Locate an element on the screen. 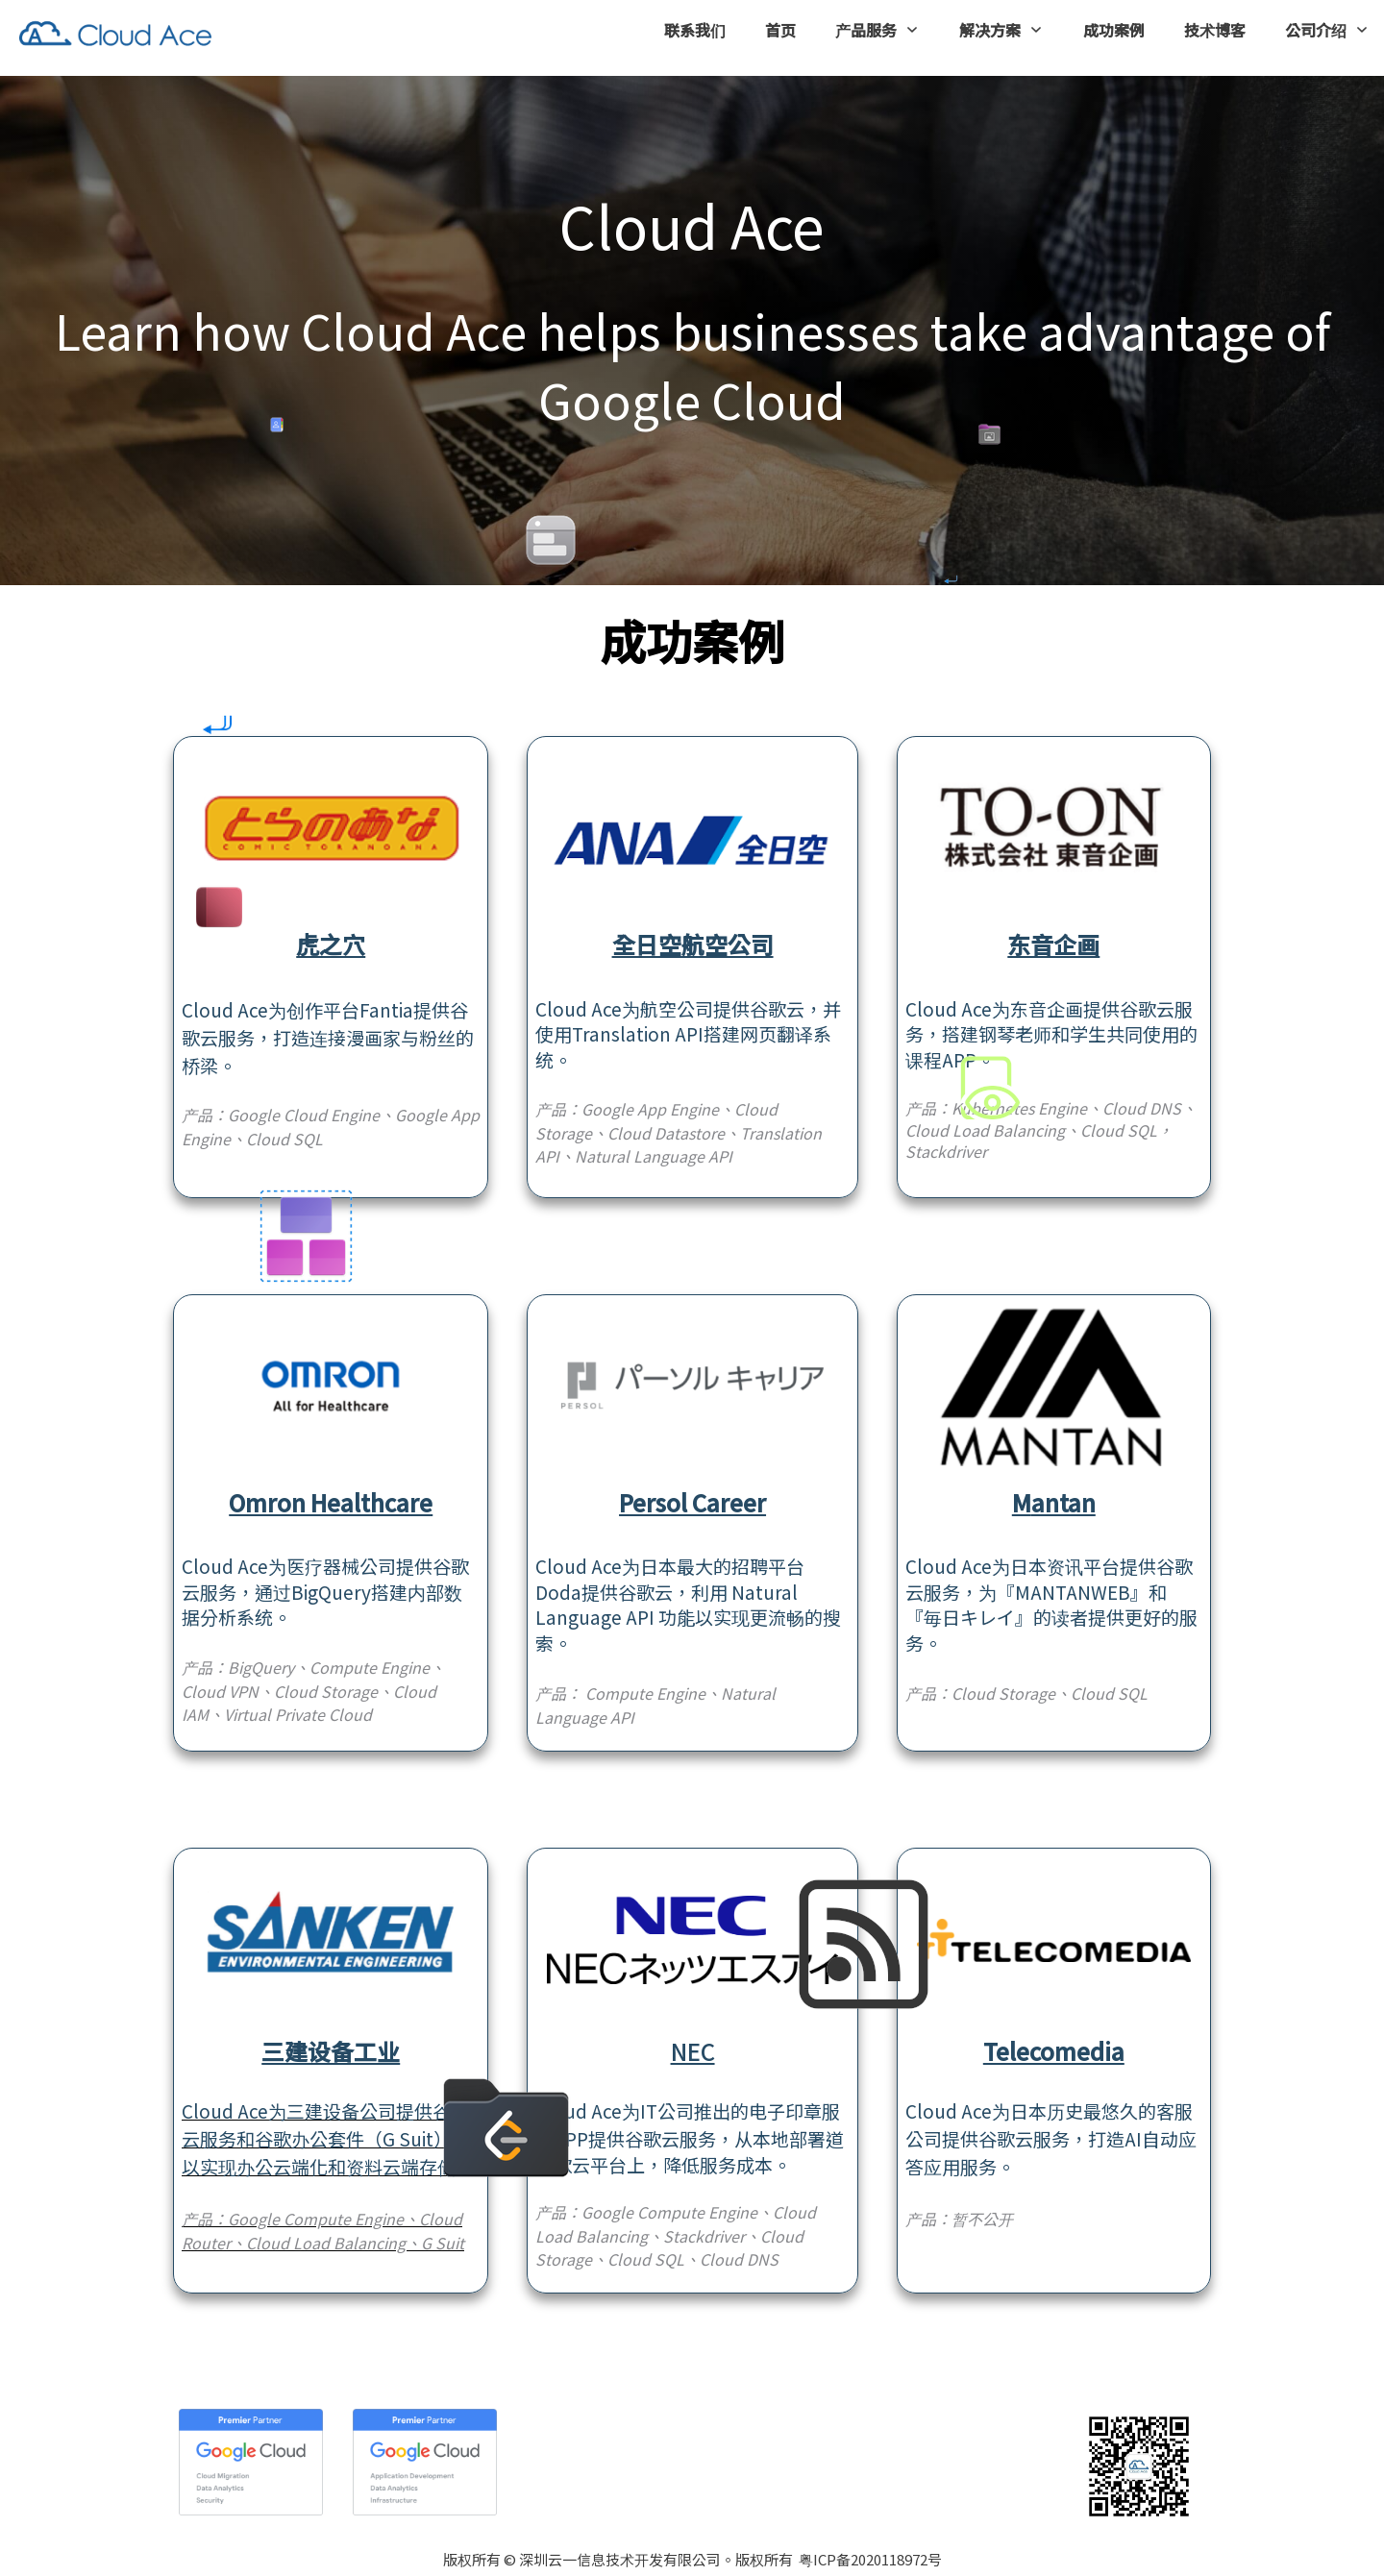  select all items in the current view is located at coordinates (306, 1236).